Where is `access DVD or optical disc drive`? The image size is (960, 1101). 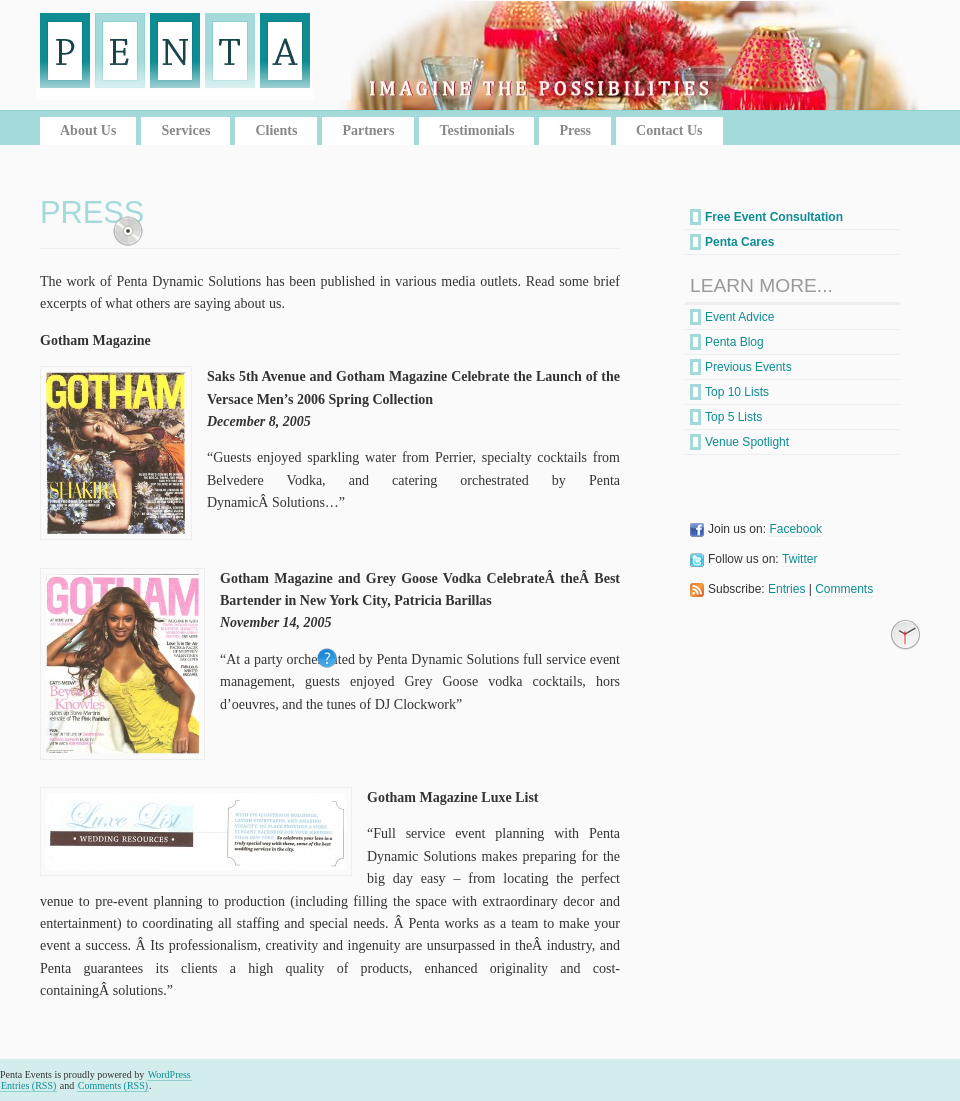 access DVD or optical disc drive is located at coordinates (128, 231).